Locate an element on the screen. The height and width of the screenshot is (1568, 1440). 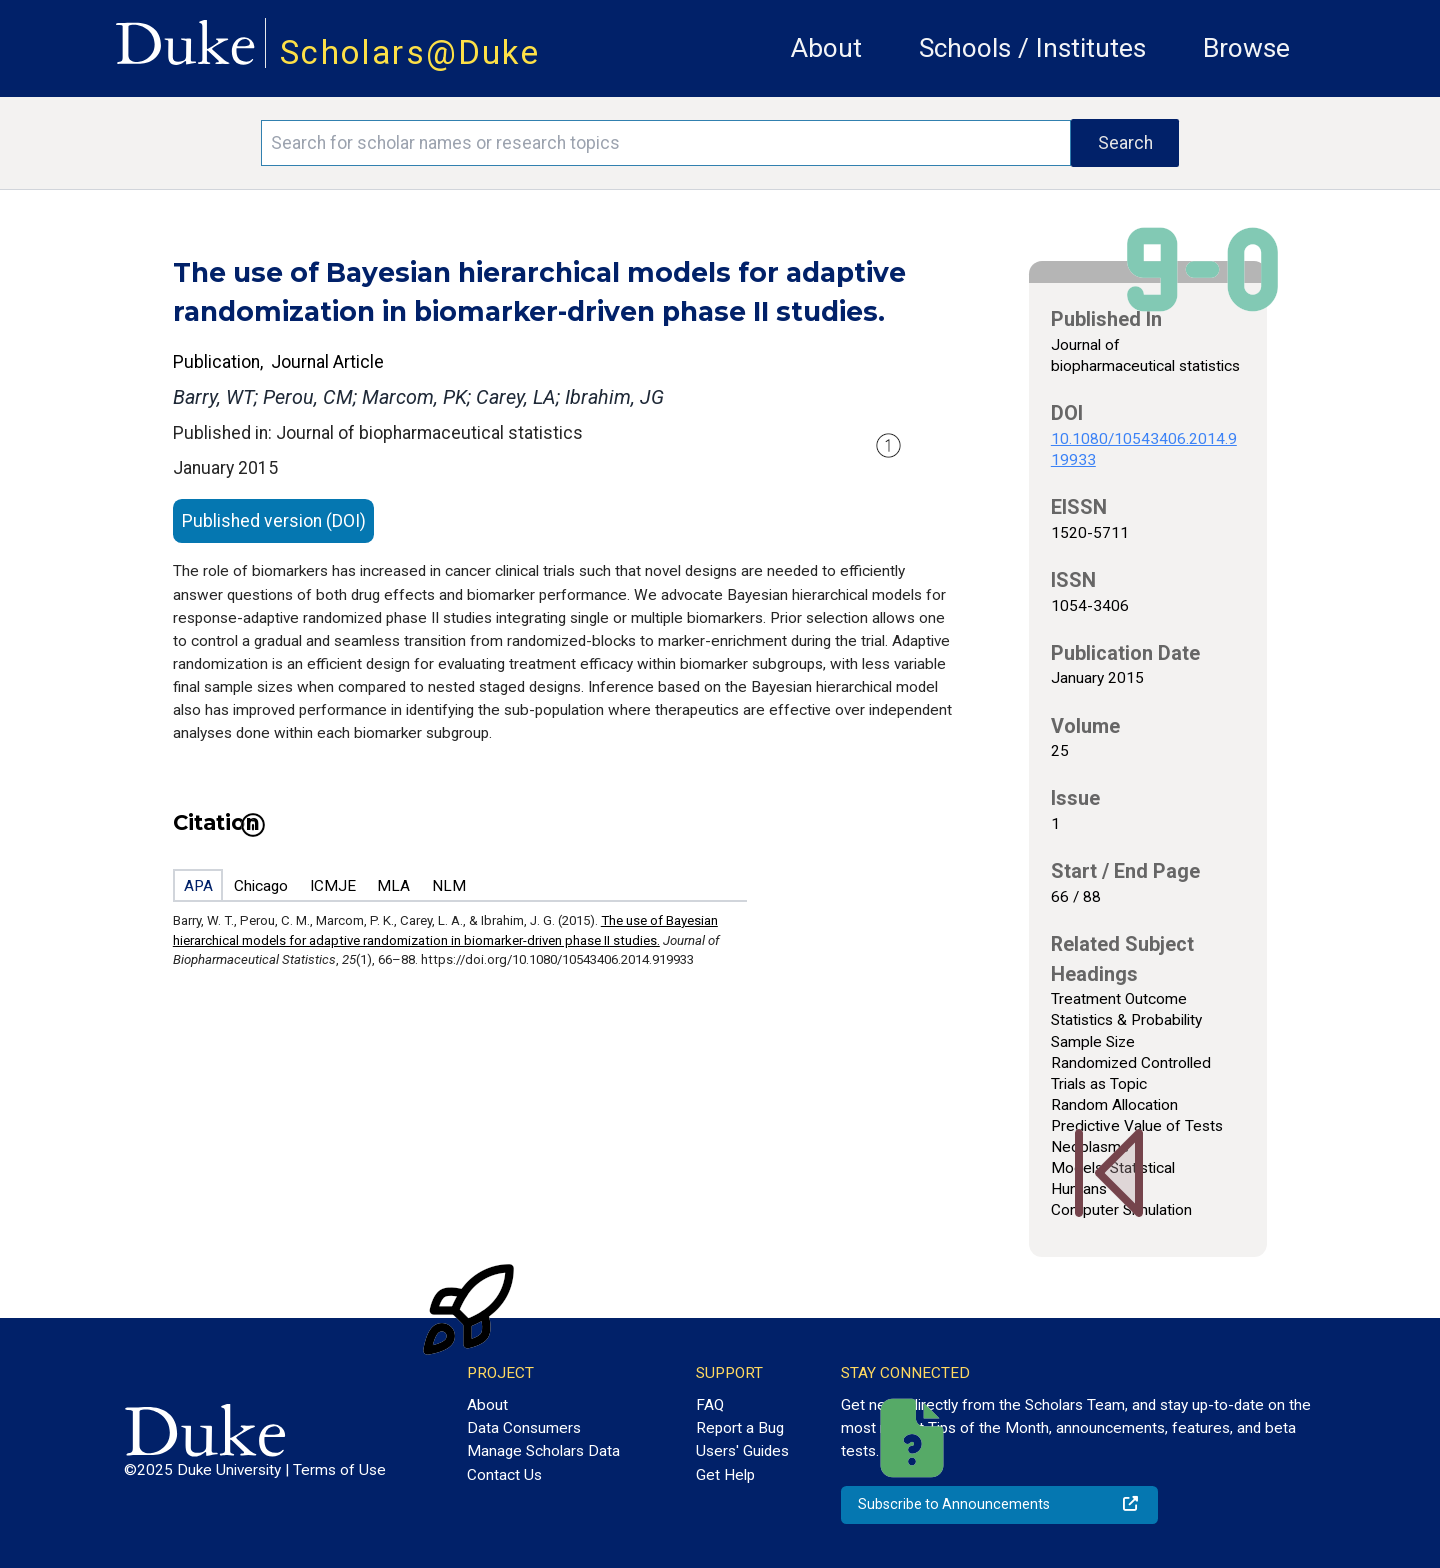
view more information or details is located at coordinates (253, 825).